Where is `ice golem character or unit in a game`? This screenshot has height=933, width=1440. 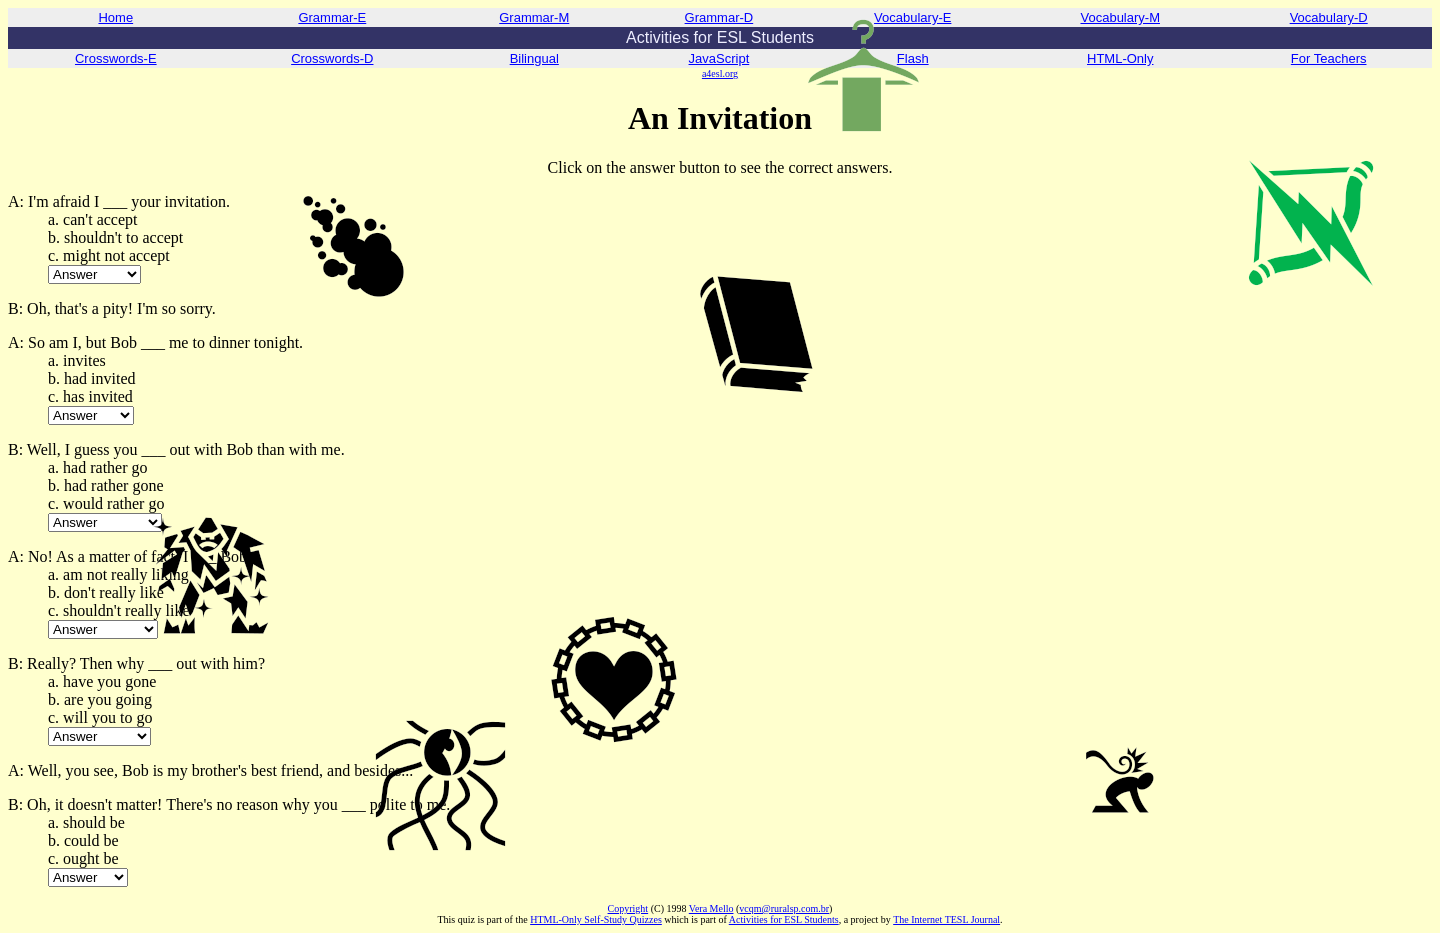 ice golem character or unit in a game is located at coordinates (211, 575).